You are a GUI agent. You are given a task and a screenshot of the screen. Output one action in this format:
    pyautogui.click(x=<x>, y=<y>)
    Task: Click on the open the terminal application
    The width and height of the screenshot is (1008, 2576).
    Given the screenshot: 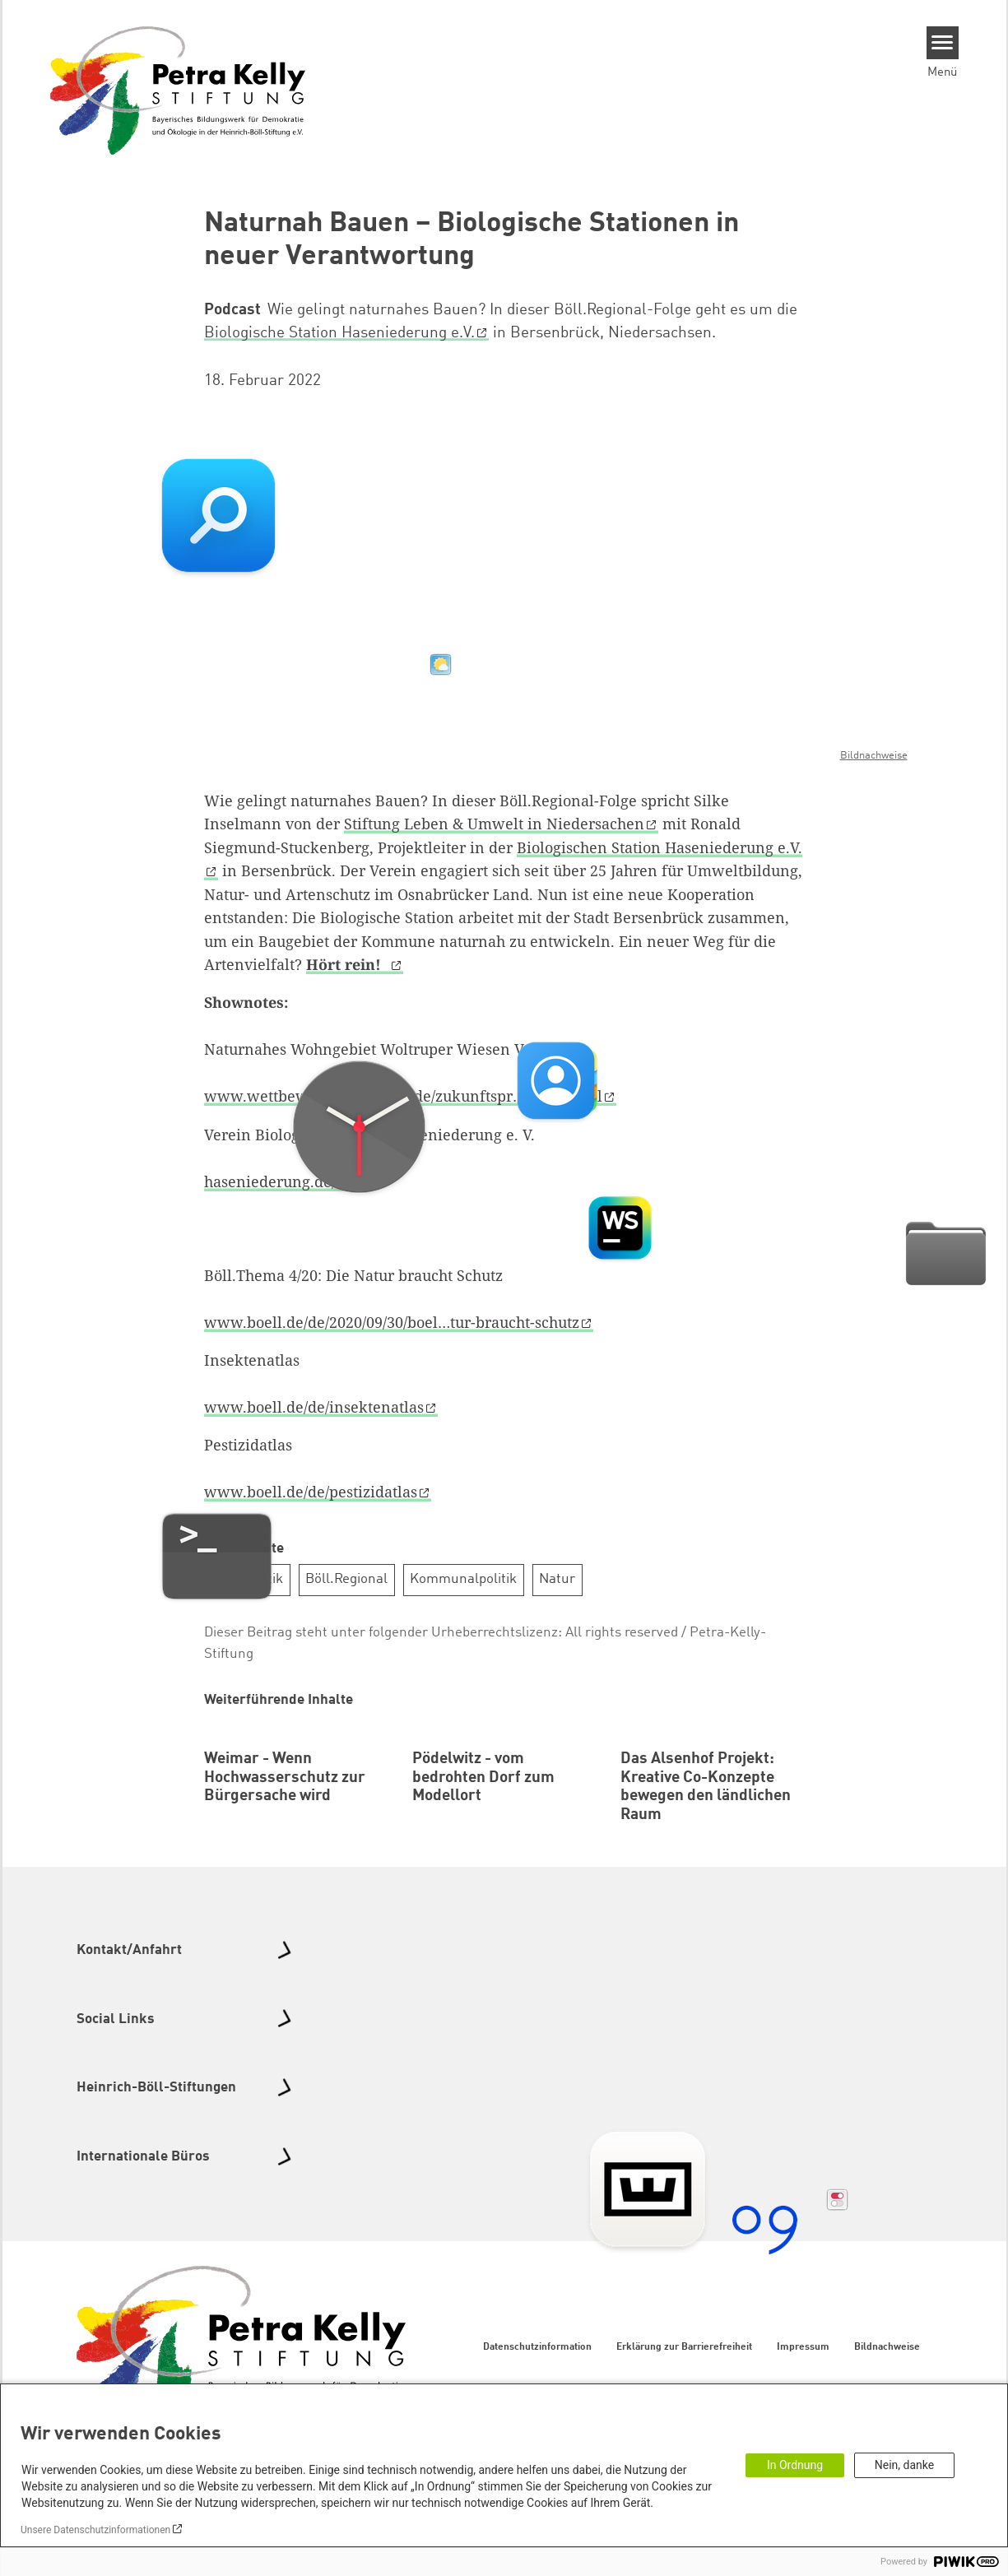 What is the action you would take?
    pyautogui.click(x=216, y=1556)
    